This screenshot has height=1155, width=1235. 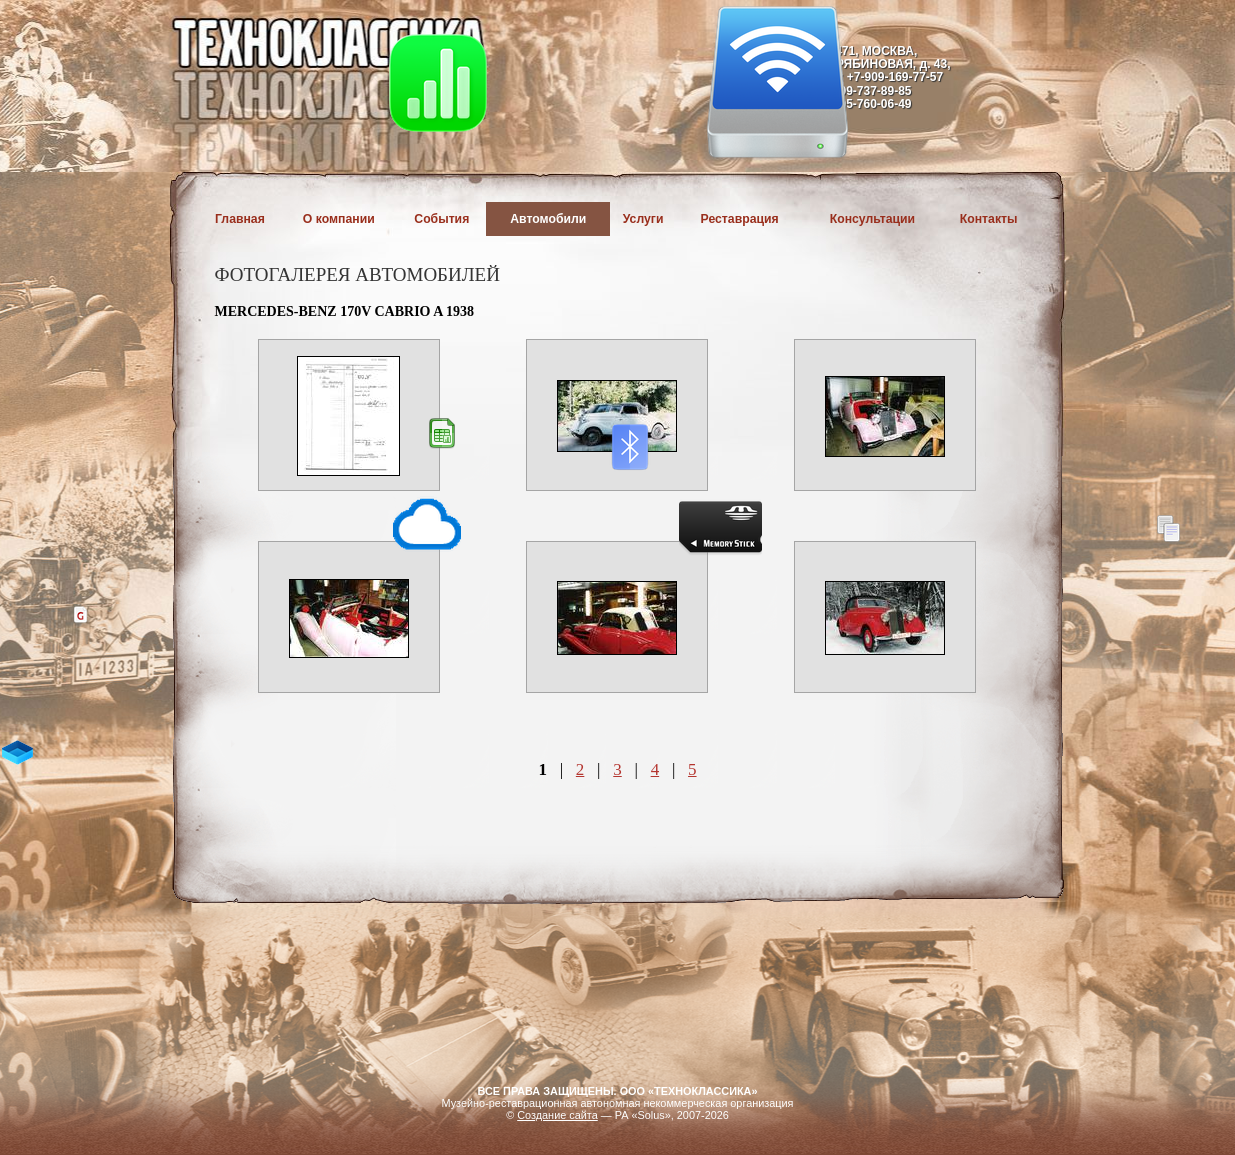 I want to click on open a spreadsheet template file, so click(x=442, y=433).